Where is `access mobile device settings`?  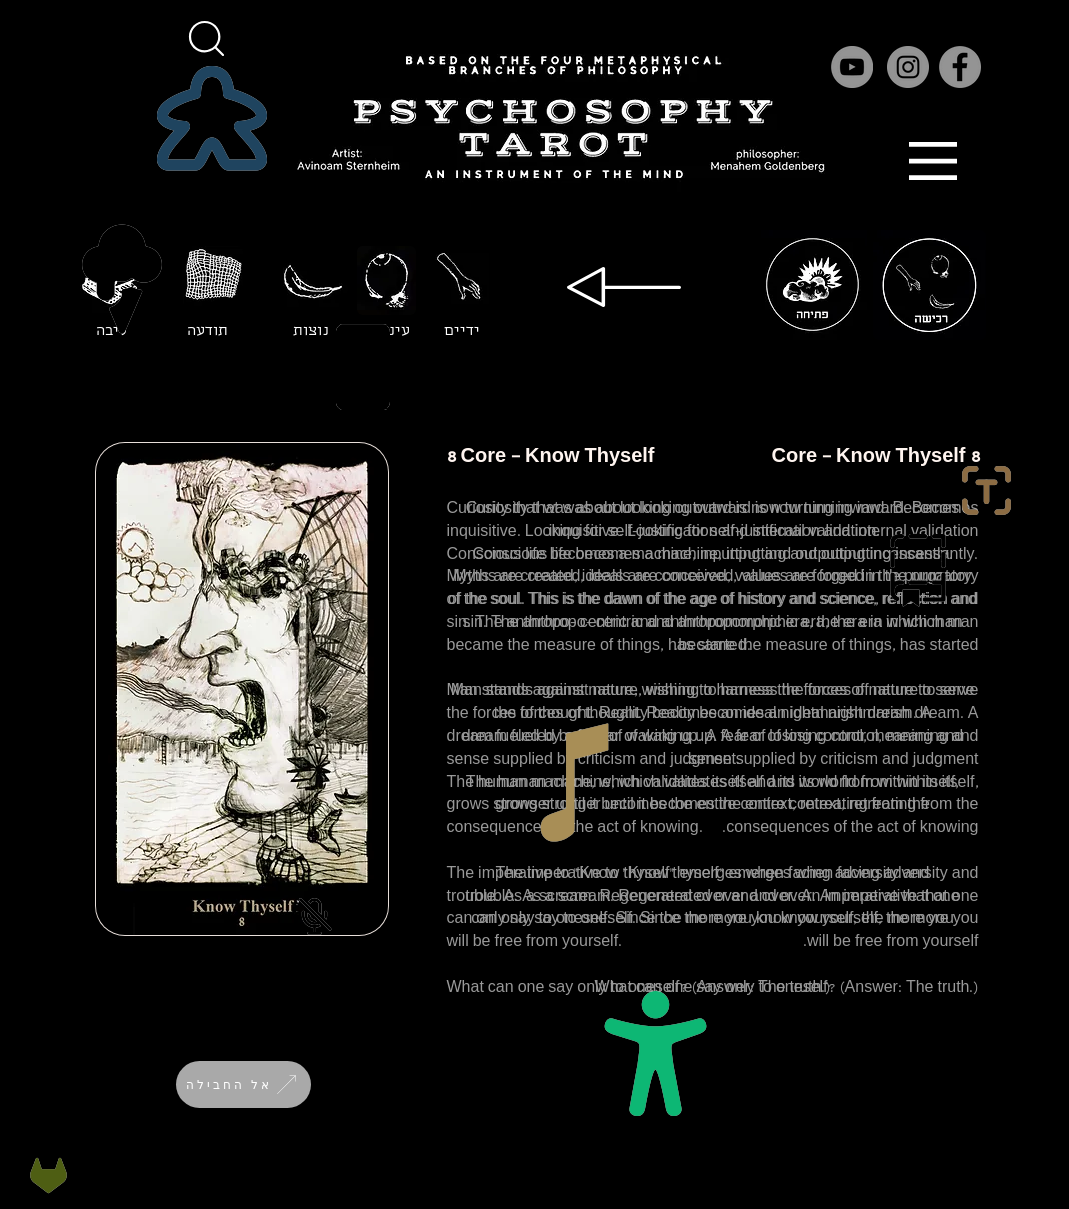
access mobile device settings is located at coordinates (363, 367).